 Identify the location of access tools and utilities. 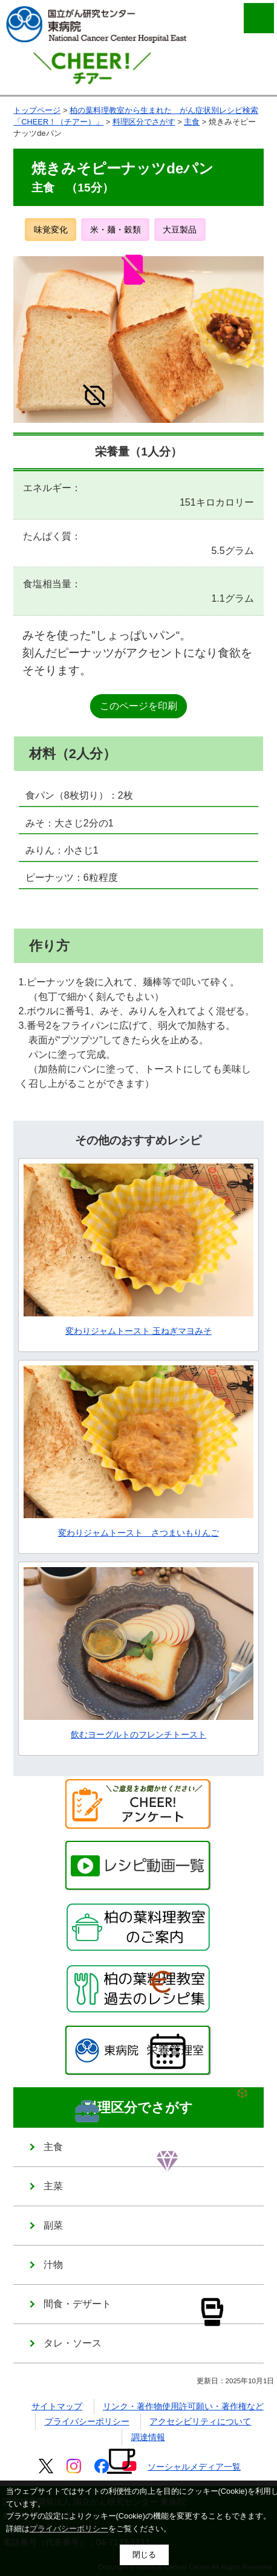
(87, 2112).